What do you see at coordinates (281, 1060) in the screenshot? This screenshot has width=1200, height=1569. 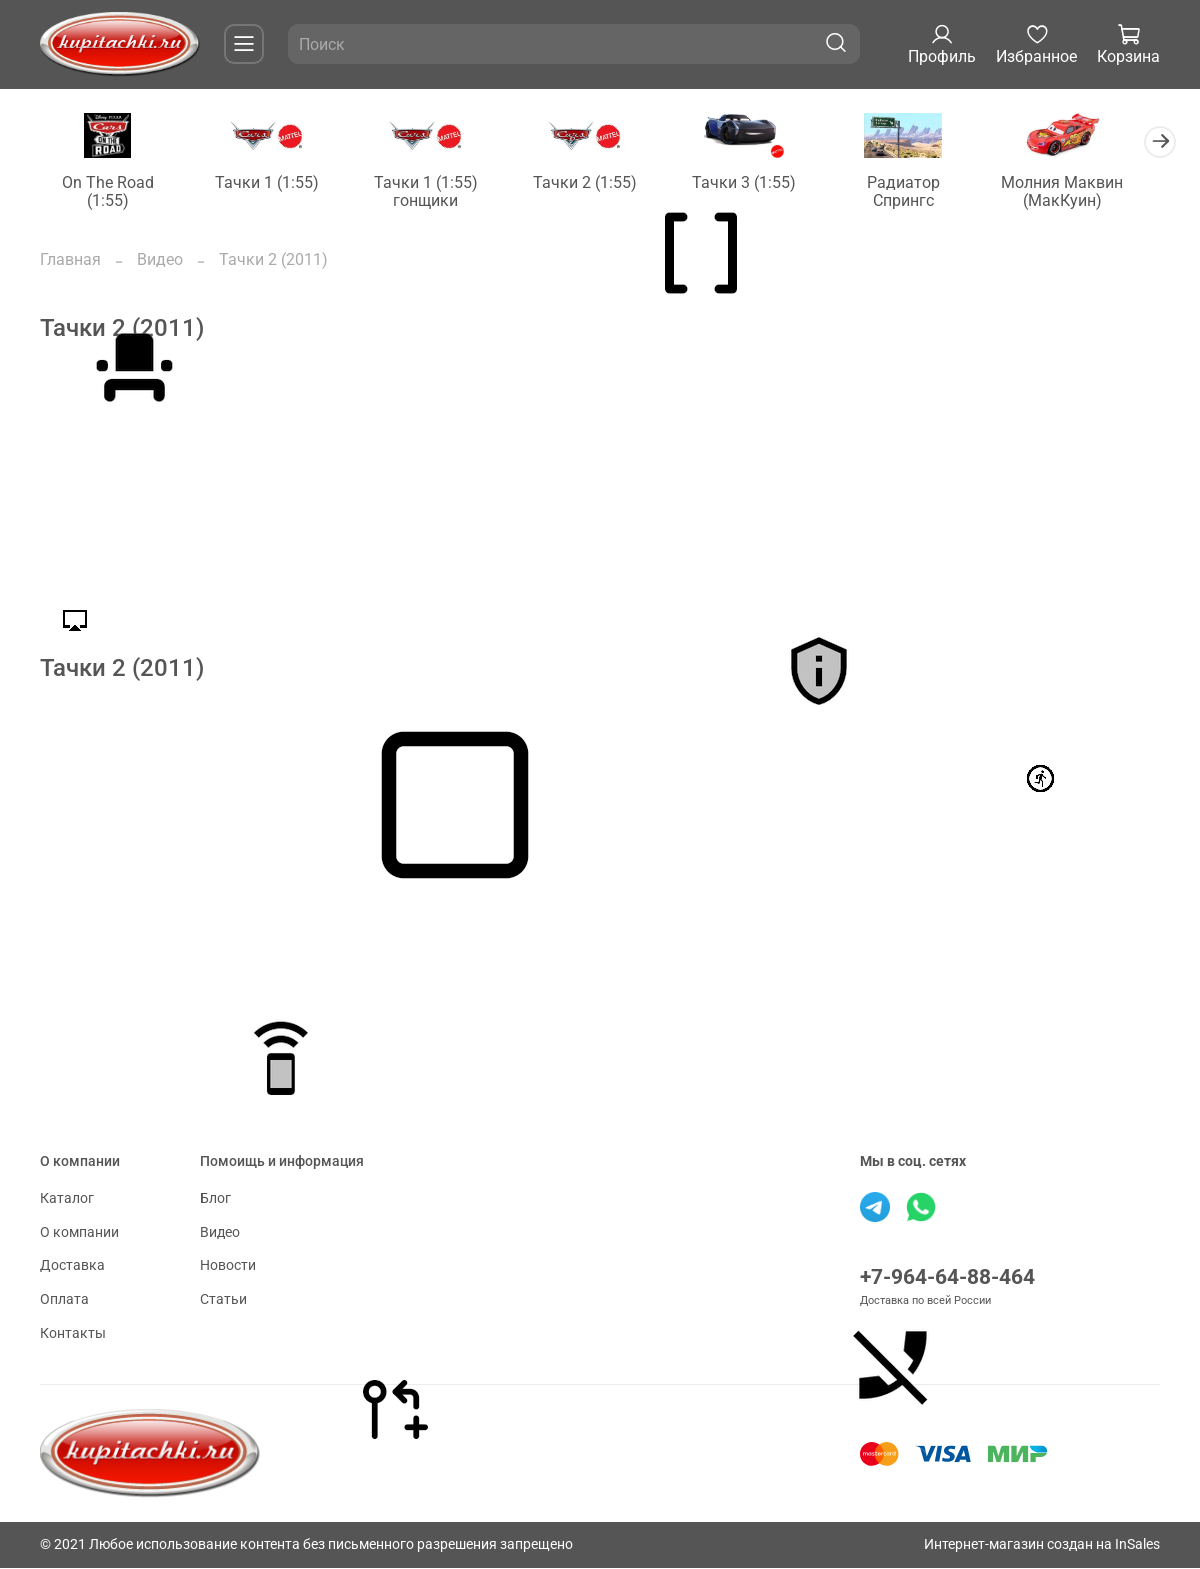 I see `enable speakerphone during a call` at bounding box center [281, 1060].